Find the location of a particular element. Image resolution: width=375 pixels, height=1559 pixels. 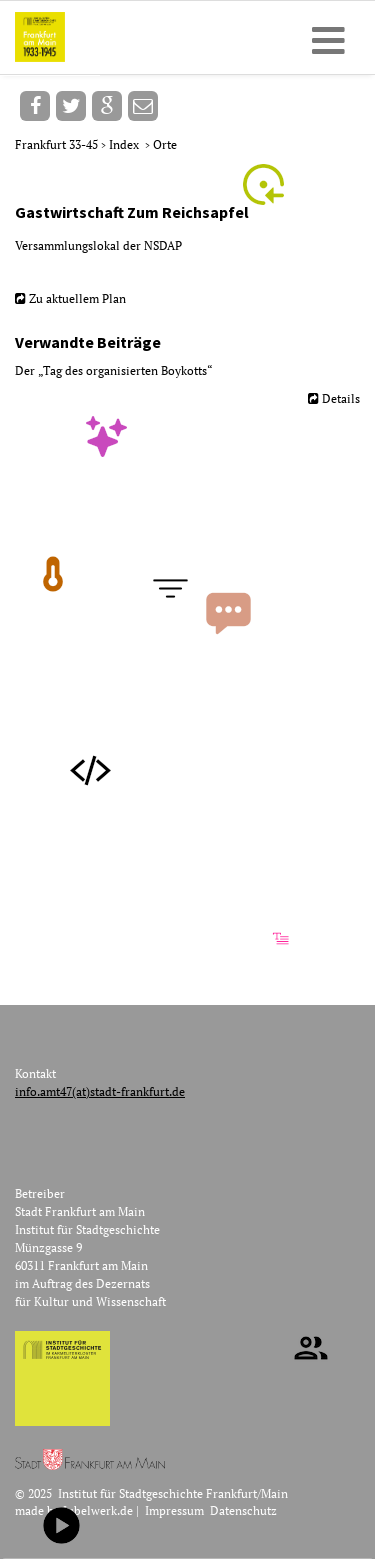

indicates high temperature or heat level is located at coordinates (53, 574).